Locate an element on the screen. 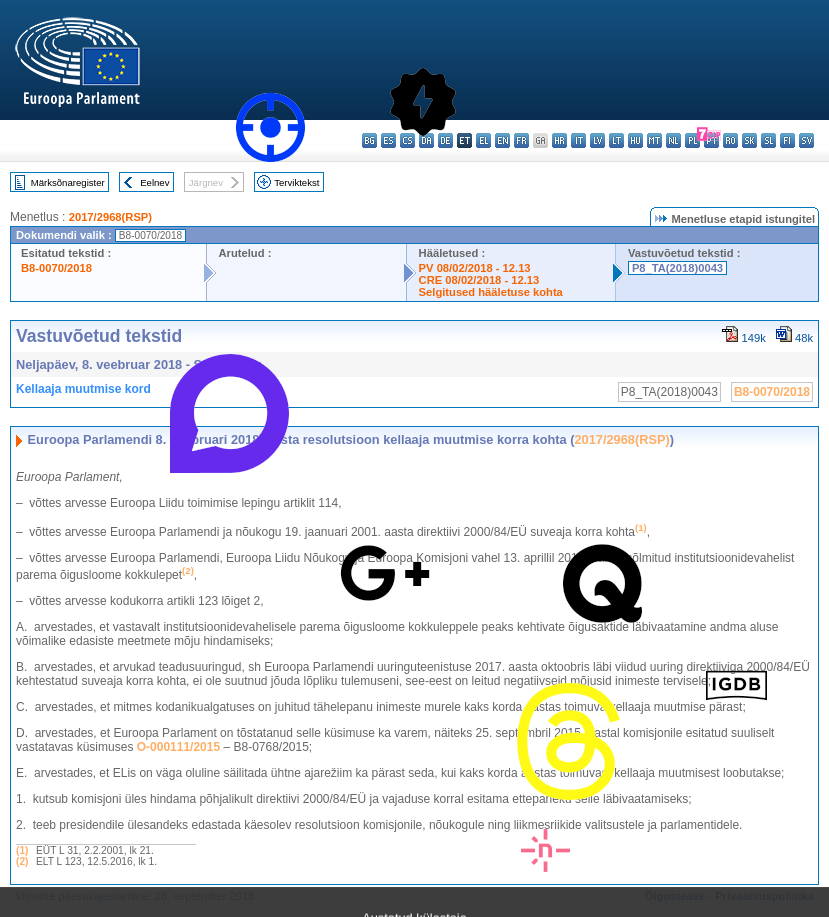  7-Zip file compression software logo is located at coordinates (709, 134).